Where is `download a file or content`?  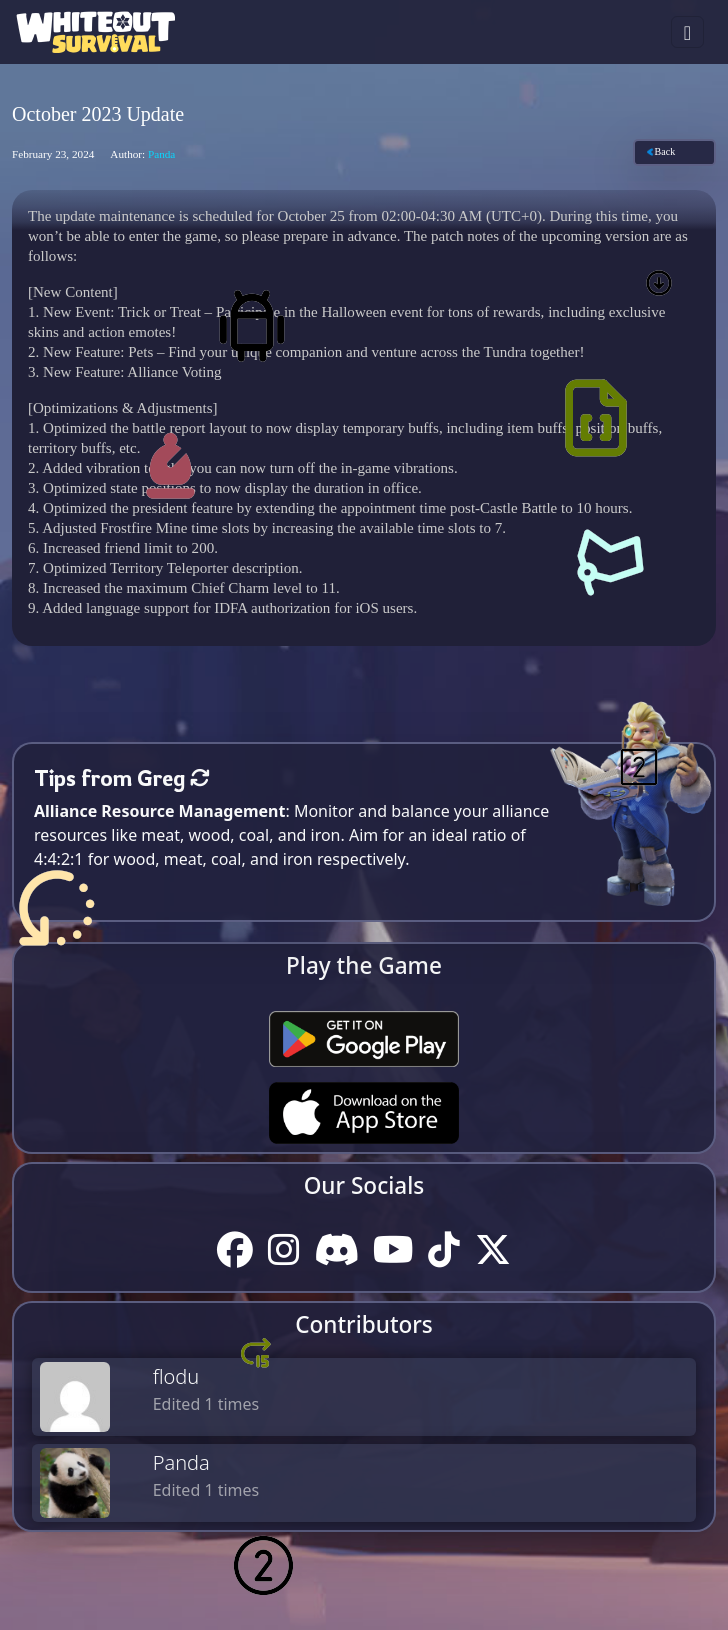
download a file or content is located at coordinates (659, 283).